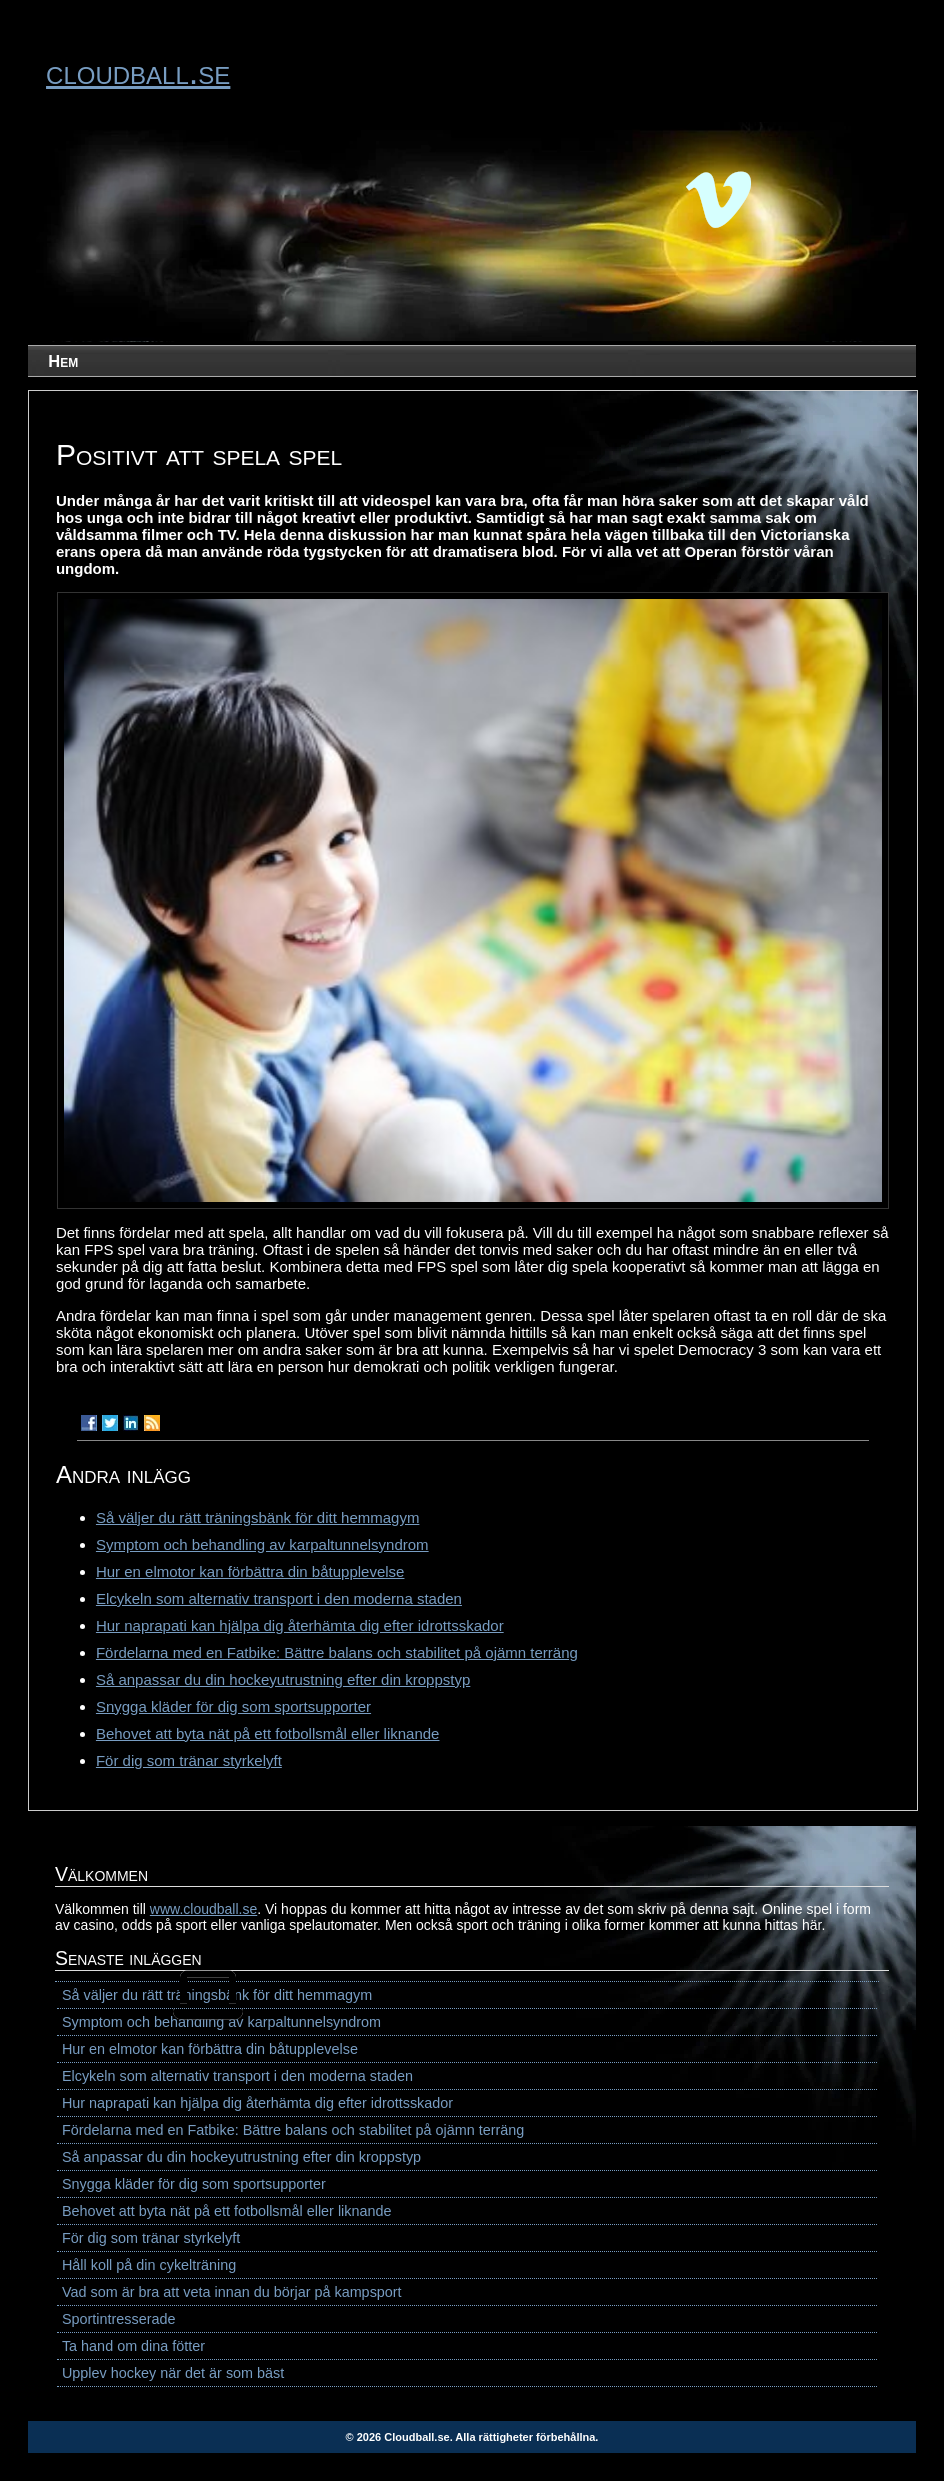  I want to click on open the Vimeo app, so click(718, 199).